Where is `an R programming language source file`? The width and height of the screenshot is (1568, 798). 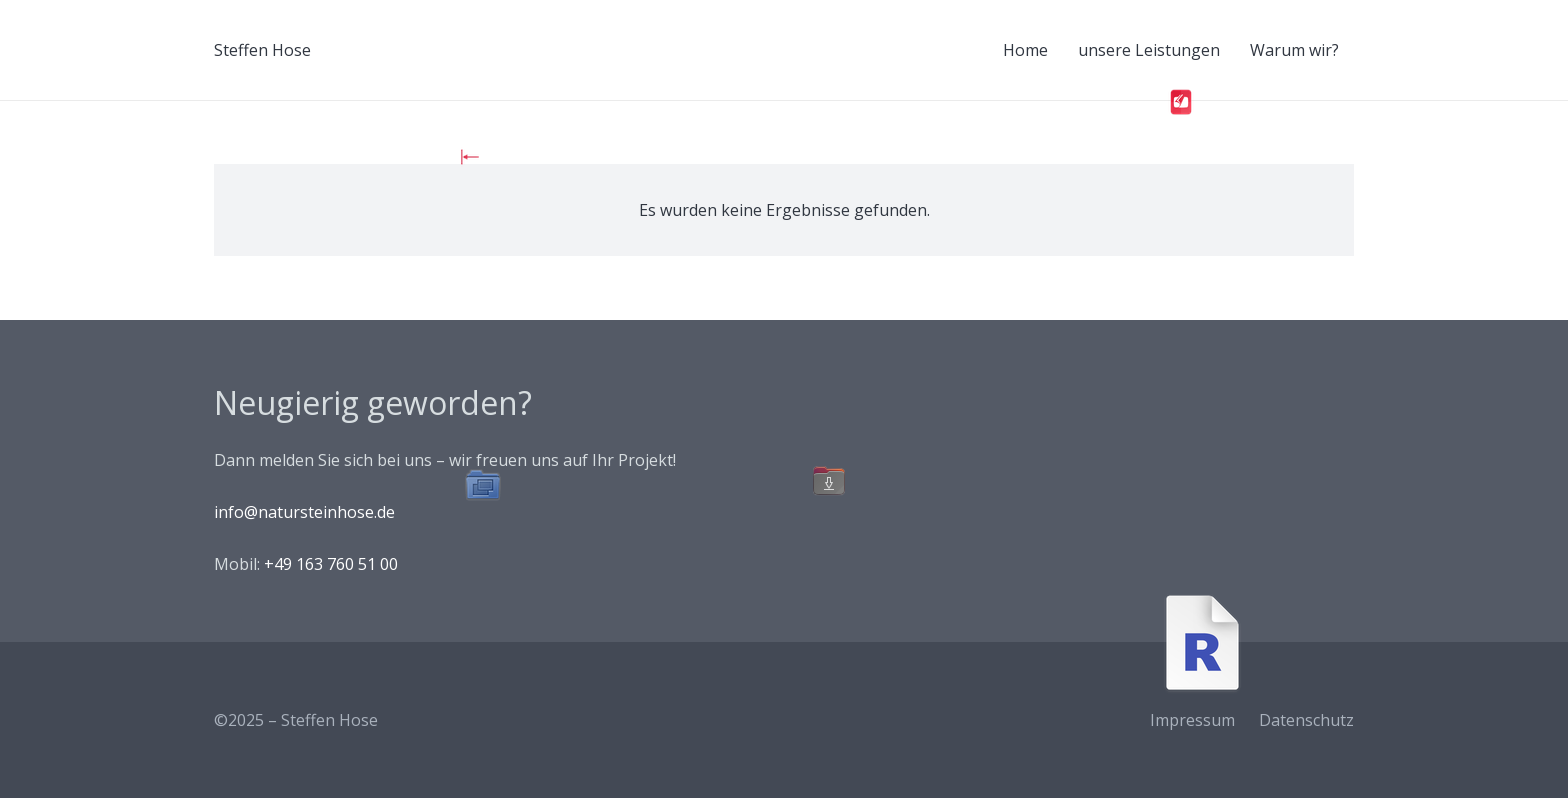 an R programming language source file is located at coordinates (1202, 644).